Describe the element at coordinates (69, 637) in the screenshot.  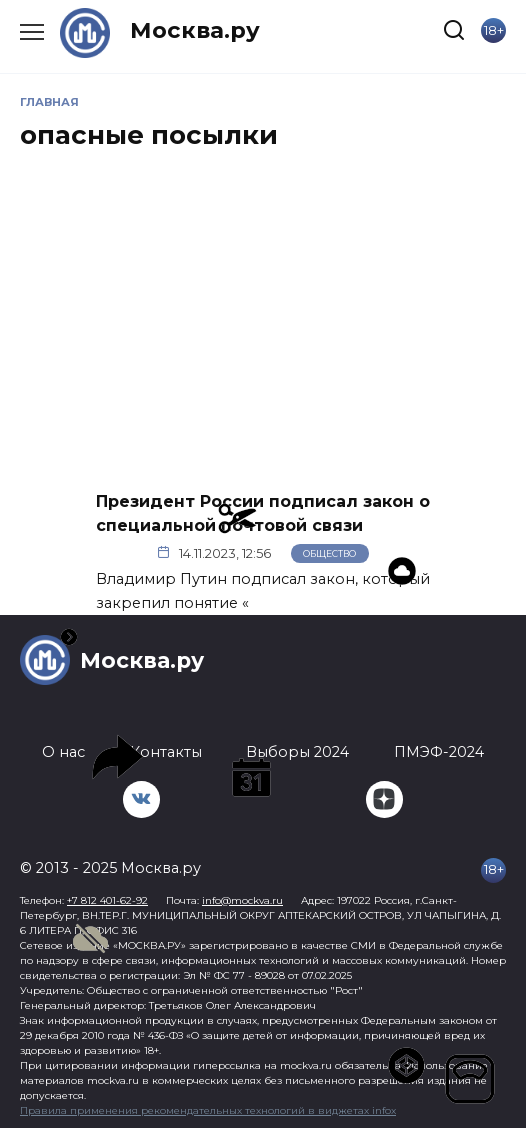
I see `go to the next item or page` at that location.